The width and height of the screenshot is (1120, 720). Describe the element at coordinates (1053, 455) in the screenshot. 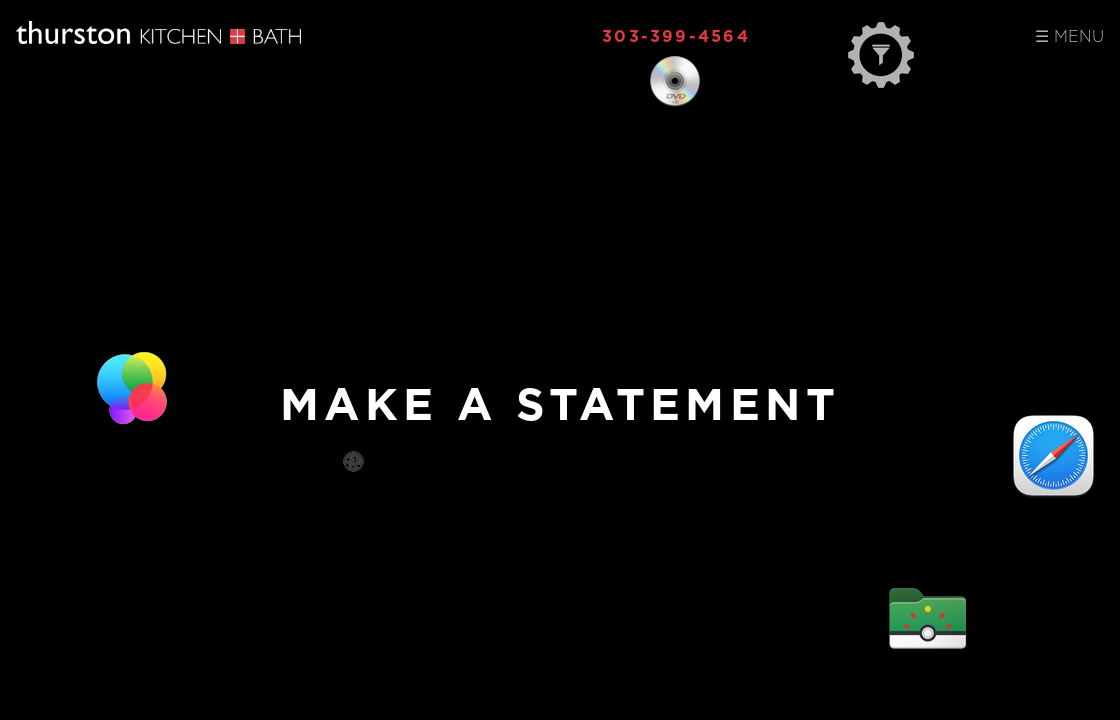

I see `open Safari web browser` at that location.